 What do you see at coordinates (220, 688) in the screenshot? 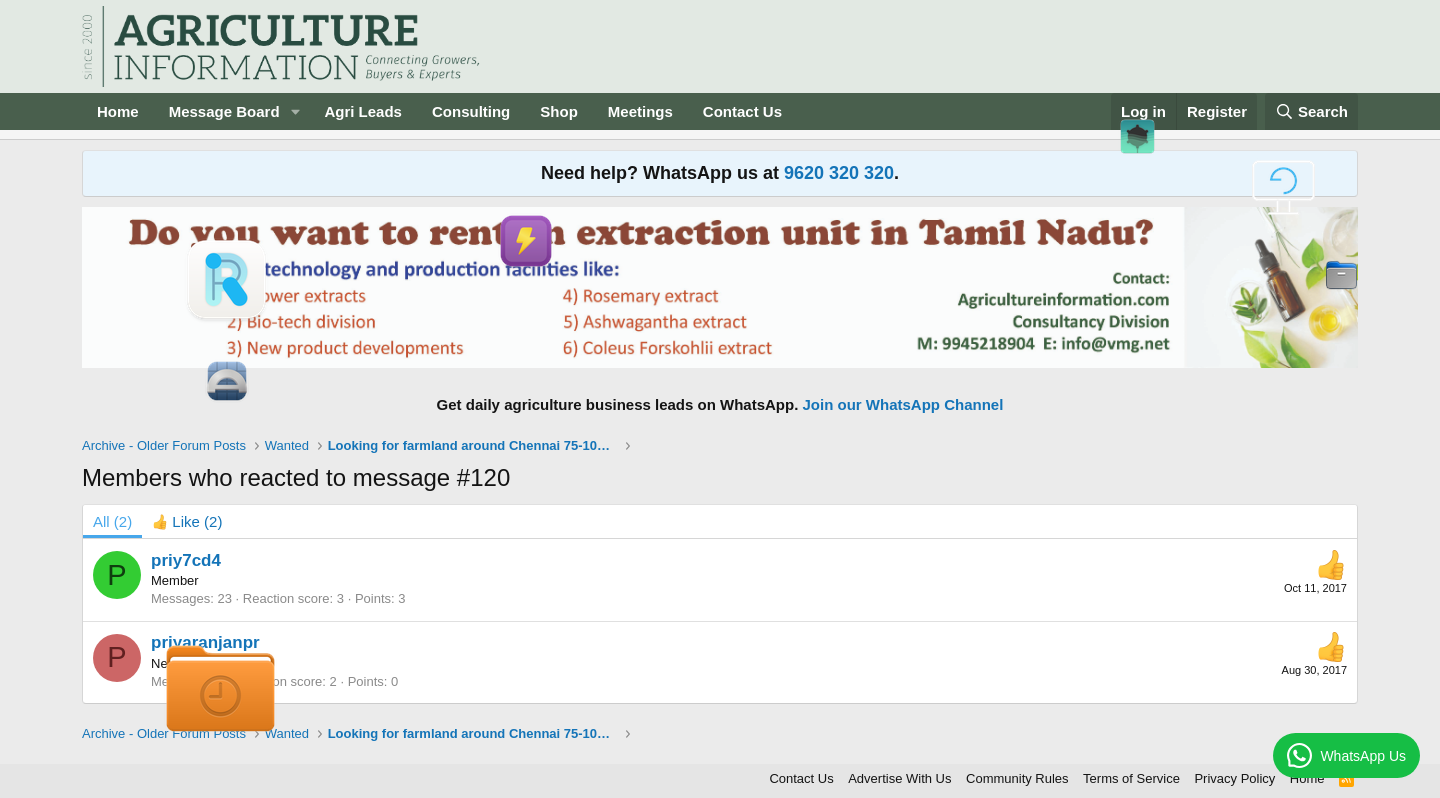
I see `access temporary files folder` at bounding box center [220, 688].